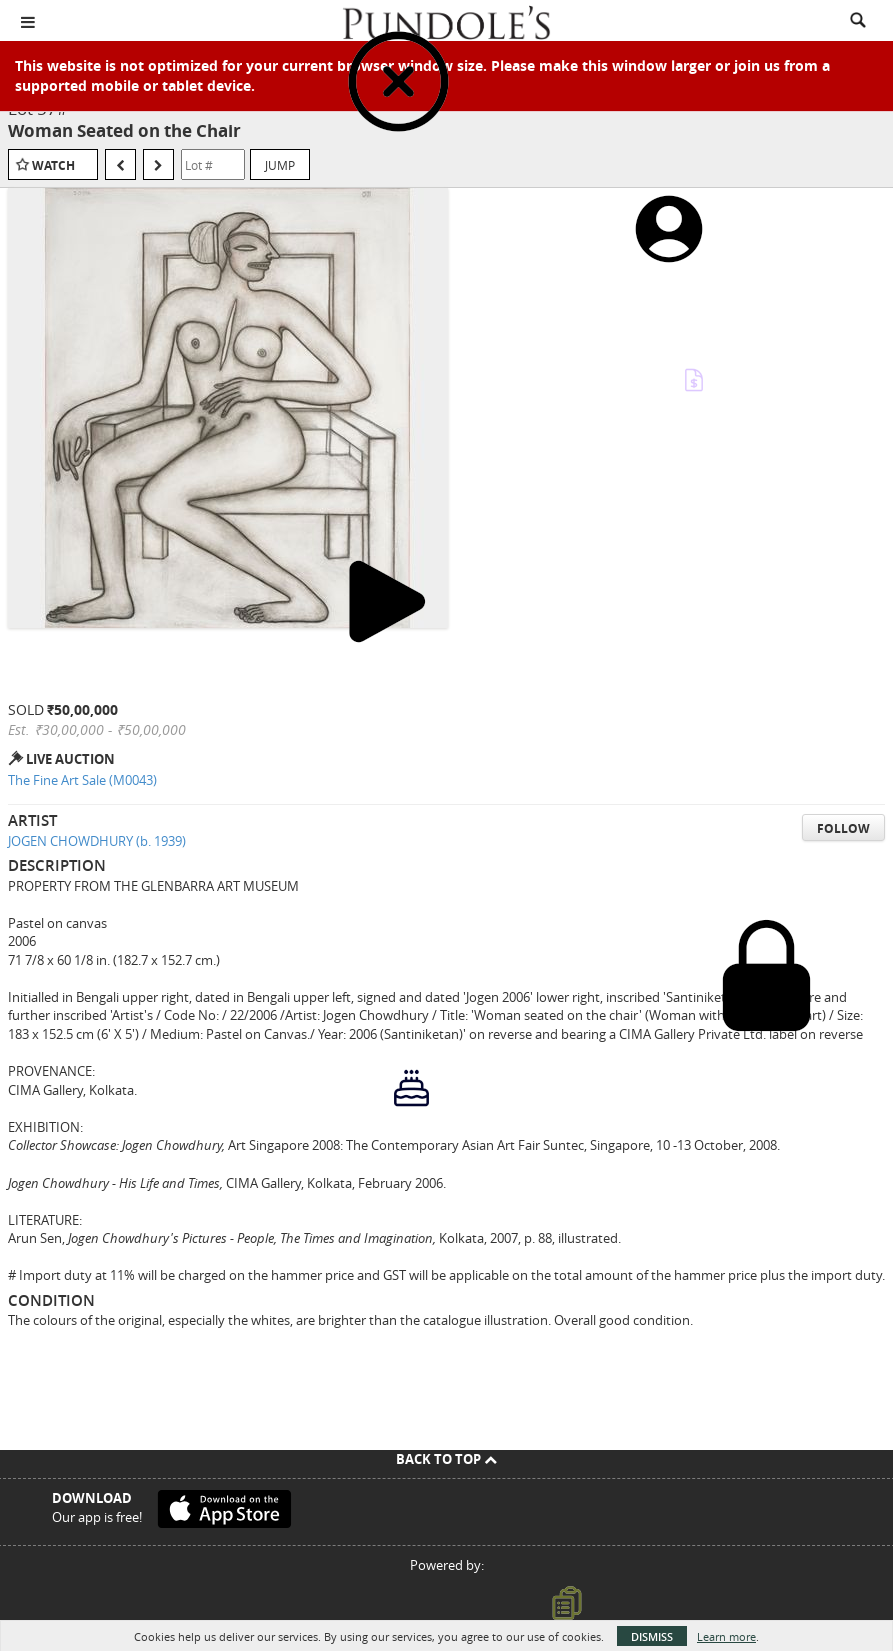 This screenshot has height=1651, width=893. What do you see at coordinates (669, 229) in the screenshot?
I see `view your profile` at bounding box center [669, 229].